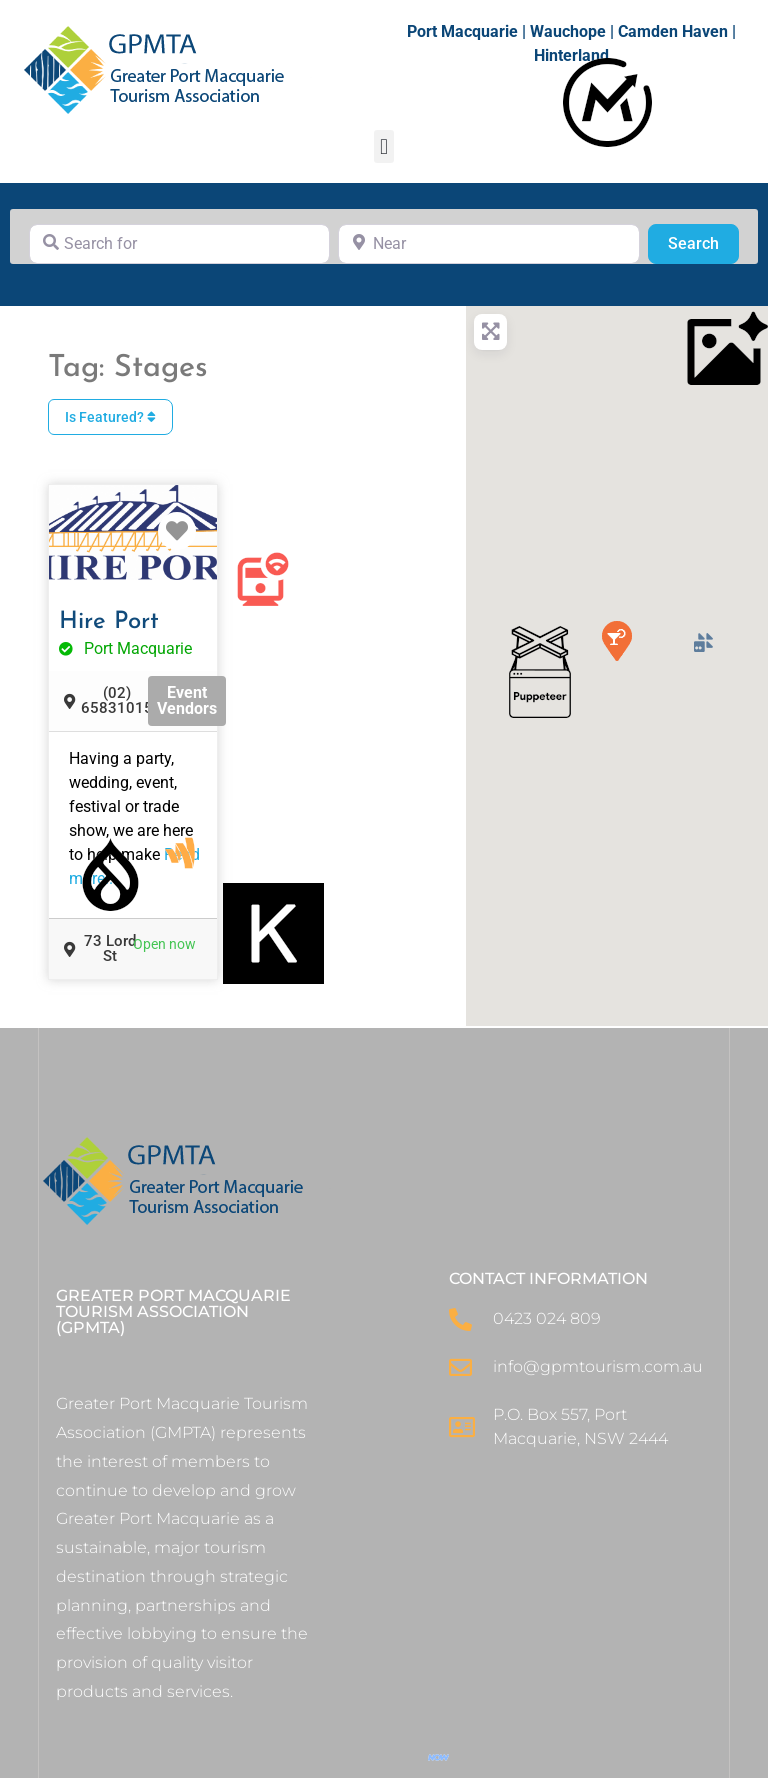 Image resolution: width=768 pixels, height=1778 pixels. I want to click on link to drupal CMS platform, so click(110, 874).